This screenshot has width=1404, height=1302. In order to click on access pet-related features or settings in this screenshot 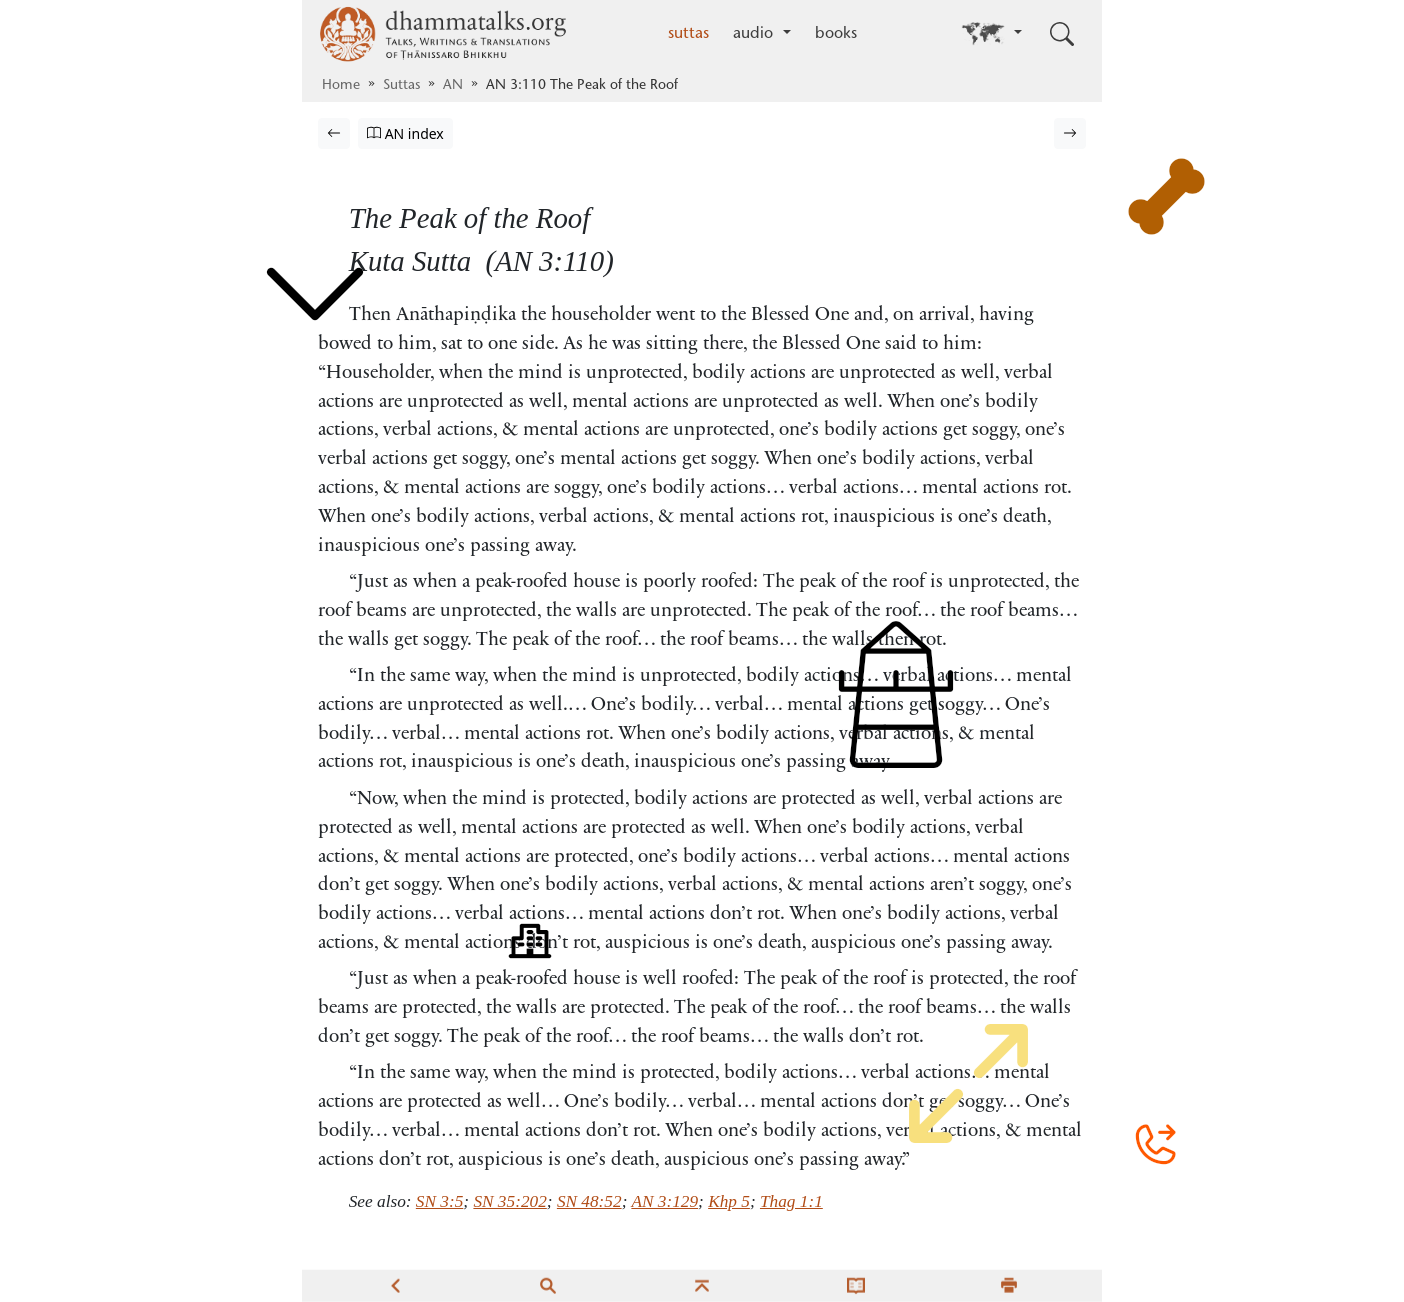, I will do `click(1166, 196)`.